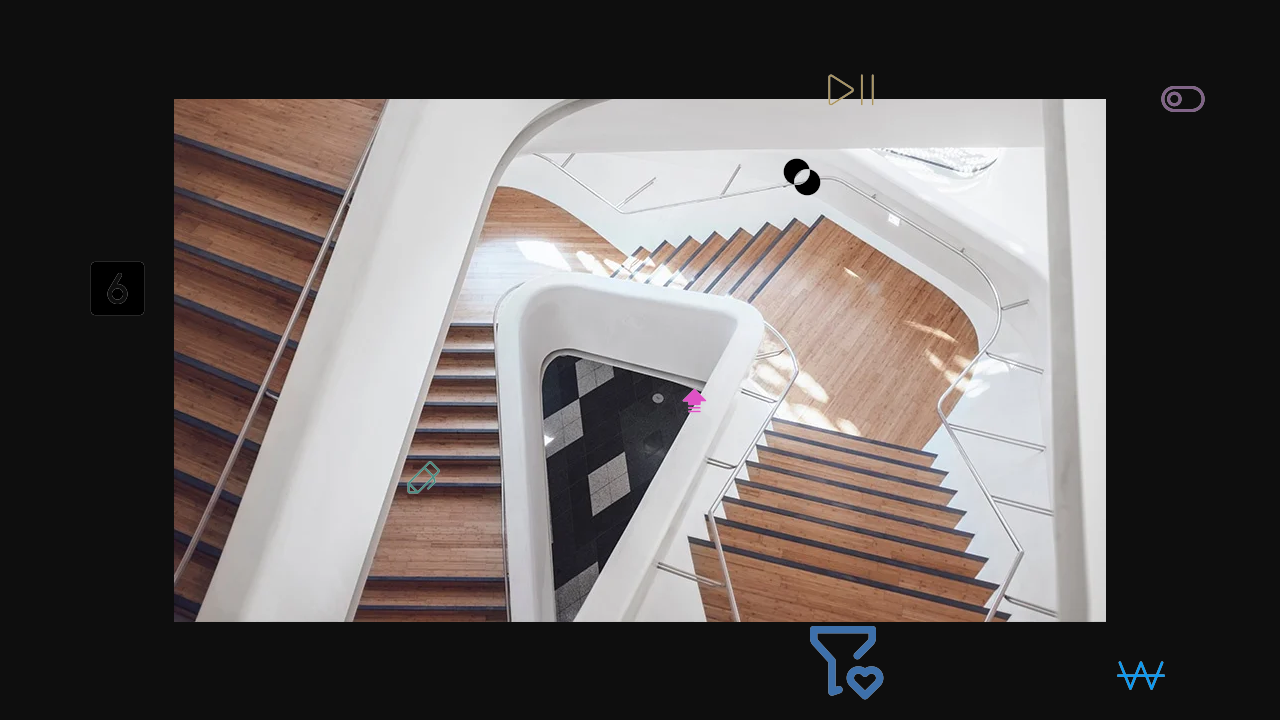  What do you see at coordinates (802, 177) in the screenshot?
I see `exclude overlapping selection areas` at bounding box center [802, 177].